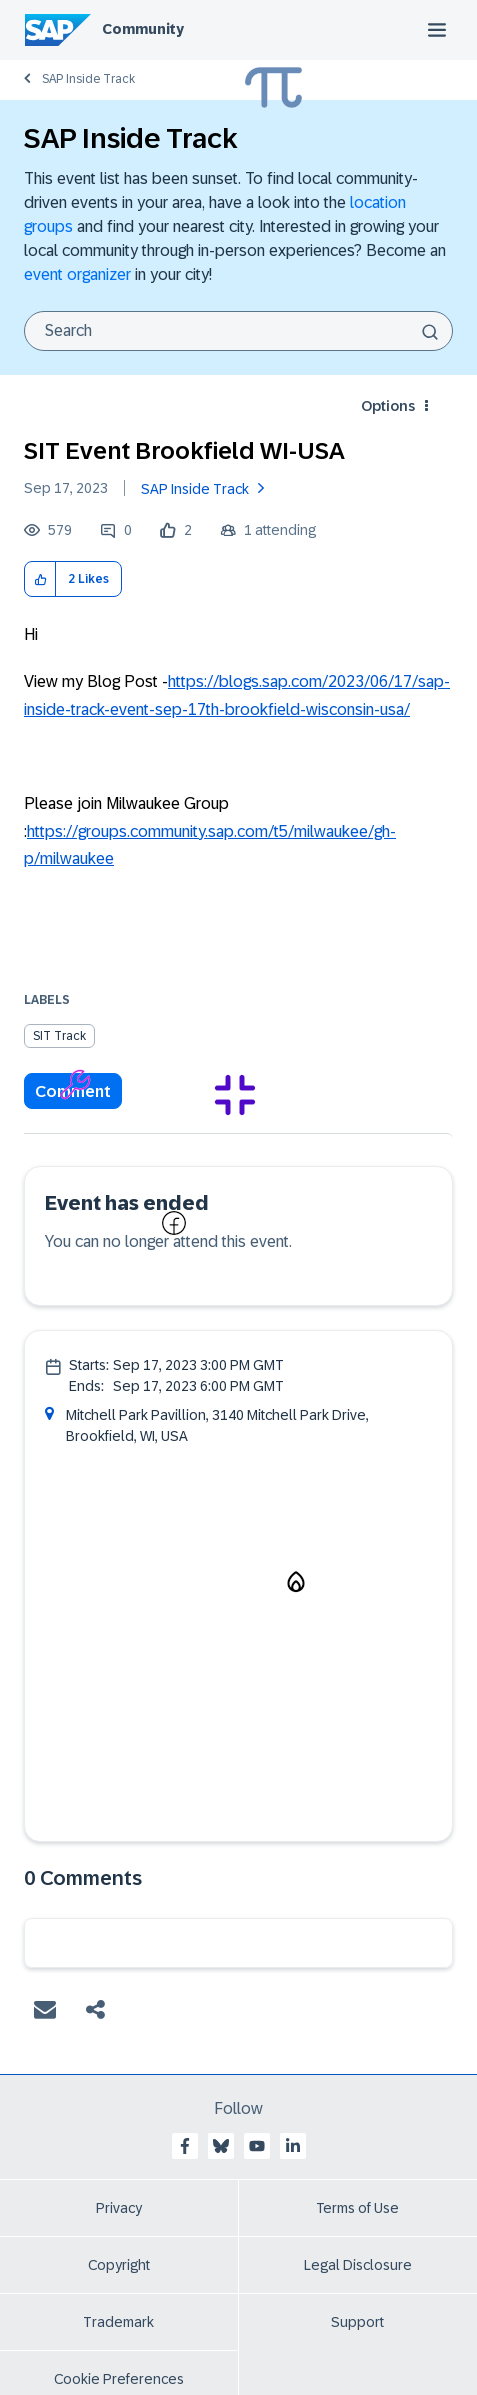  Describe the element at coordinates (274, 86) in the screenshot. I see `access mathematical or scientific calculator functions` at that location.